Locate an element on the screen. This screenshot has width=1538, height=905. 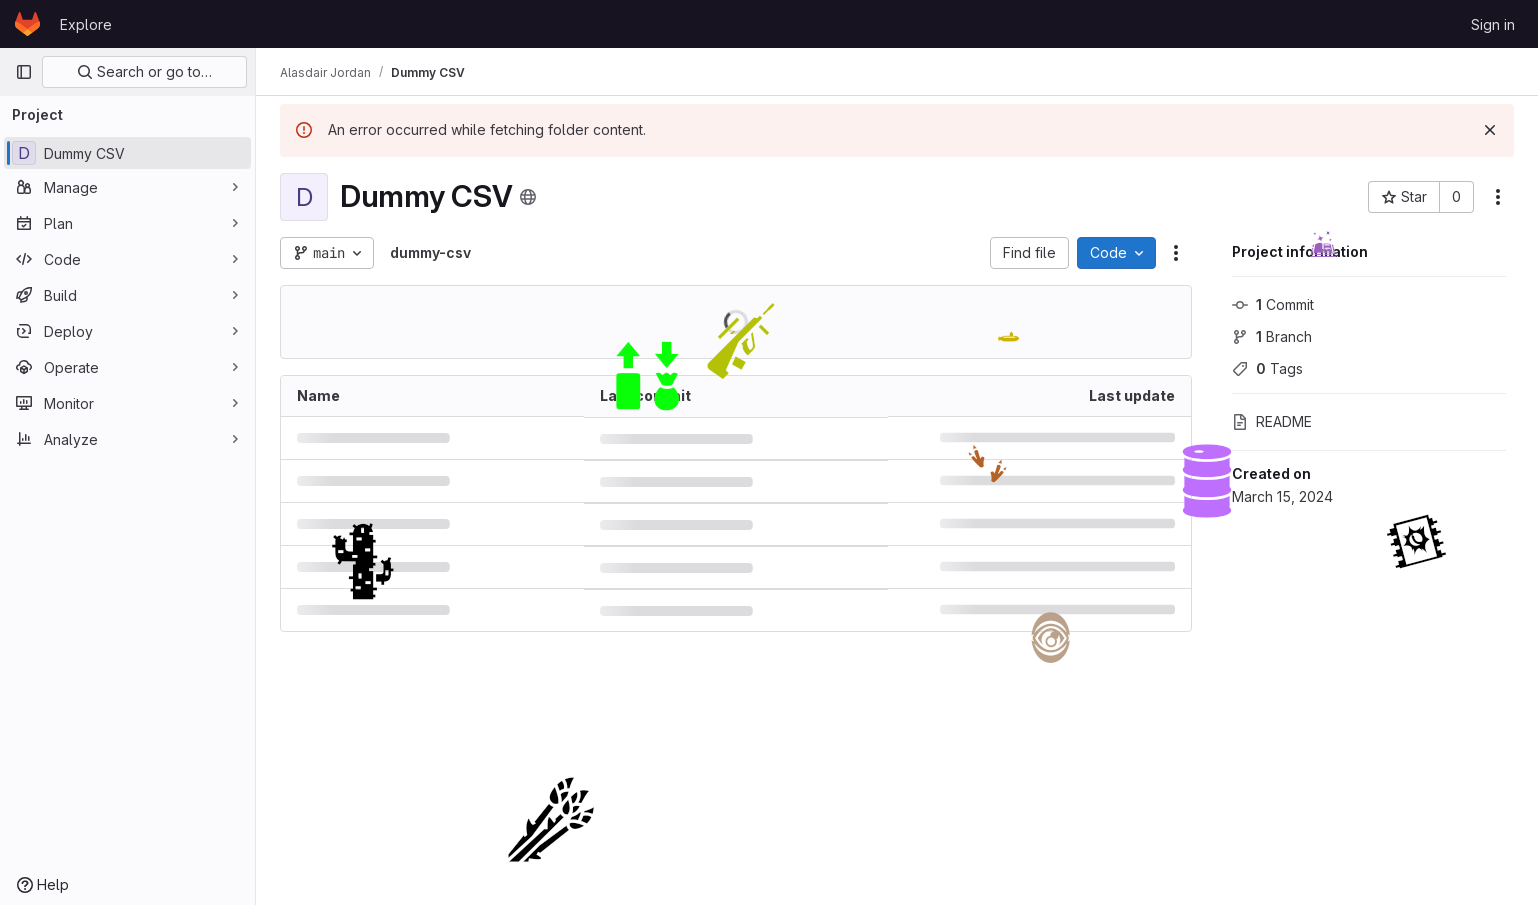
sell or trade a card from your inventory is located at coordinates (647, 375).